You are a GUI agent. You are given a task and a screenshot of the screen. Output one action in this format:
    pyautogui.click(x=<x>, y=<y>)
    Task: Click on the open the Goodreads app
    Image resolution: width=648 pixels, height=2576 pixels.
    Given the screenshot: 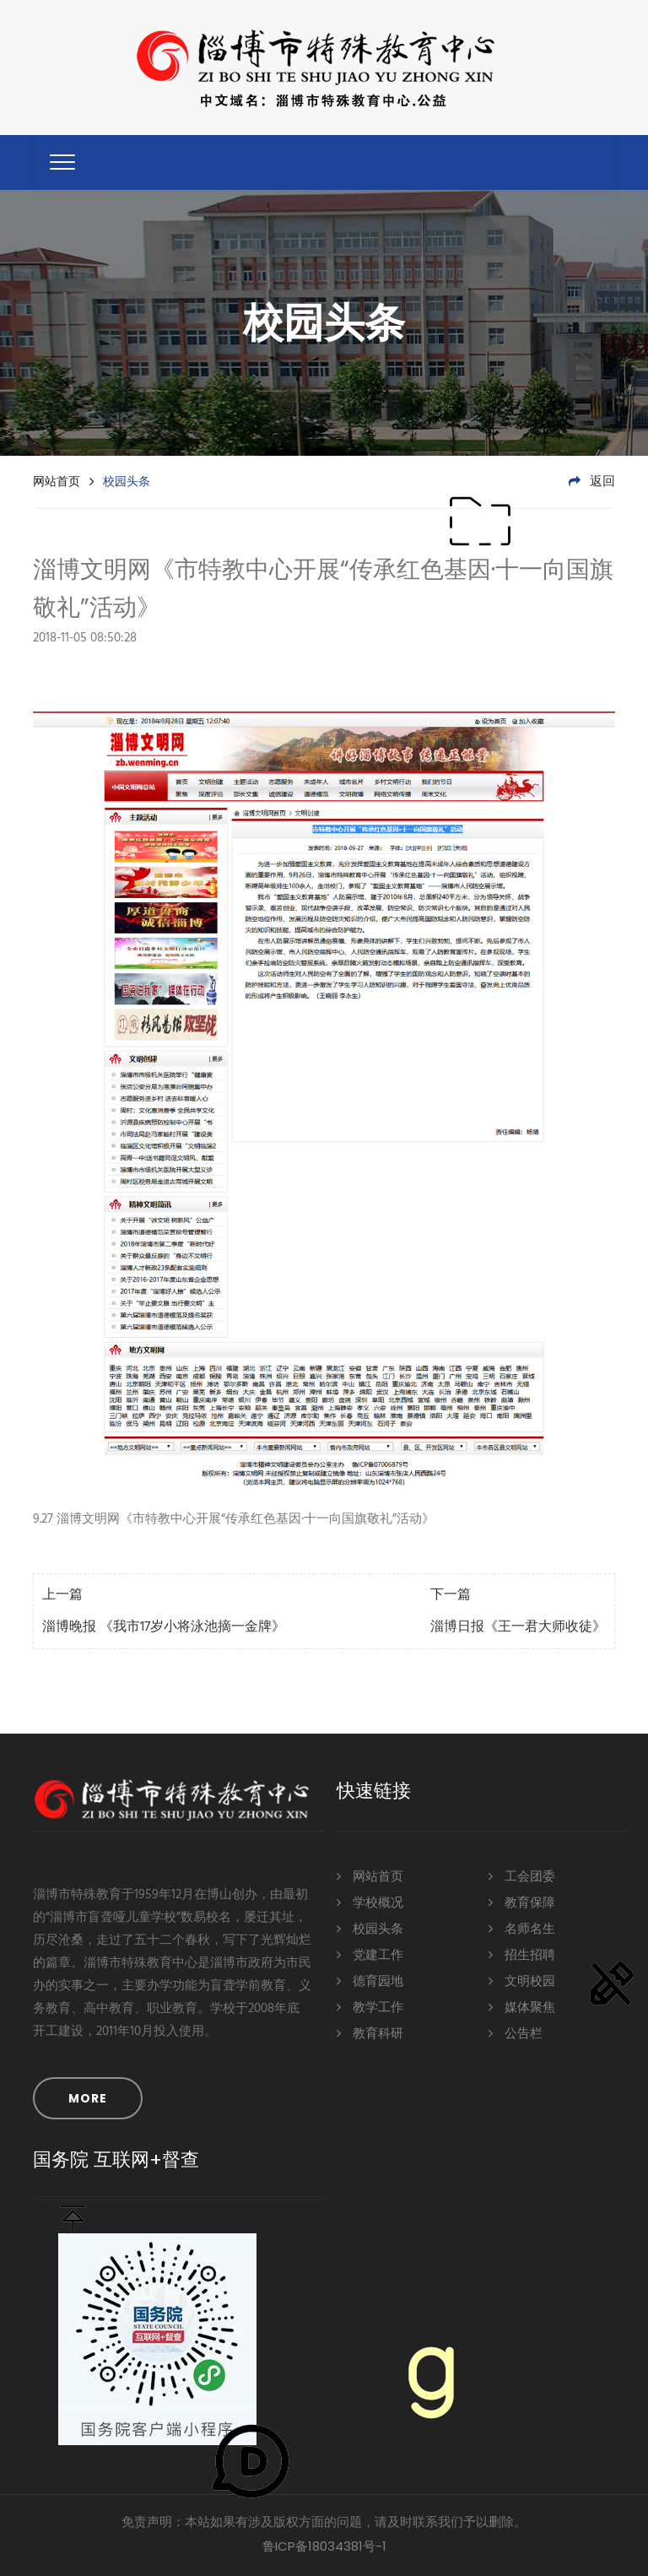 What is the action you would take?
    pyautogui.click(x=431, y=2383)
    